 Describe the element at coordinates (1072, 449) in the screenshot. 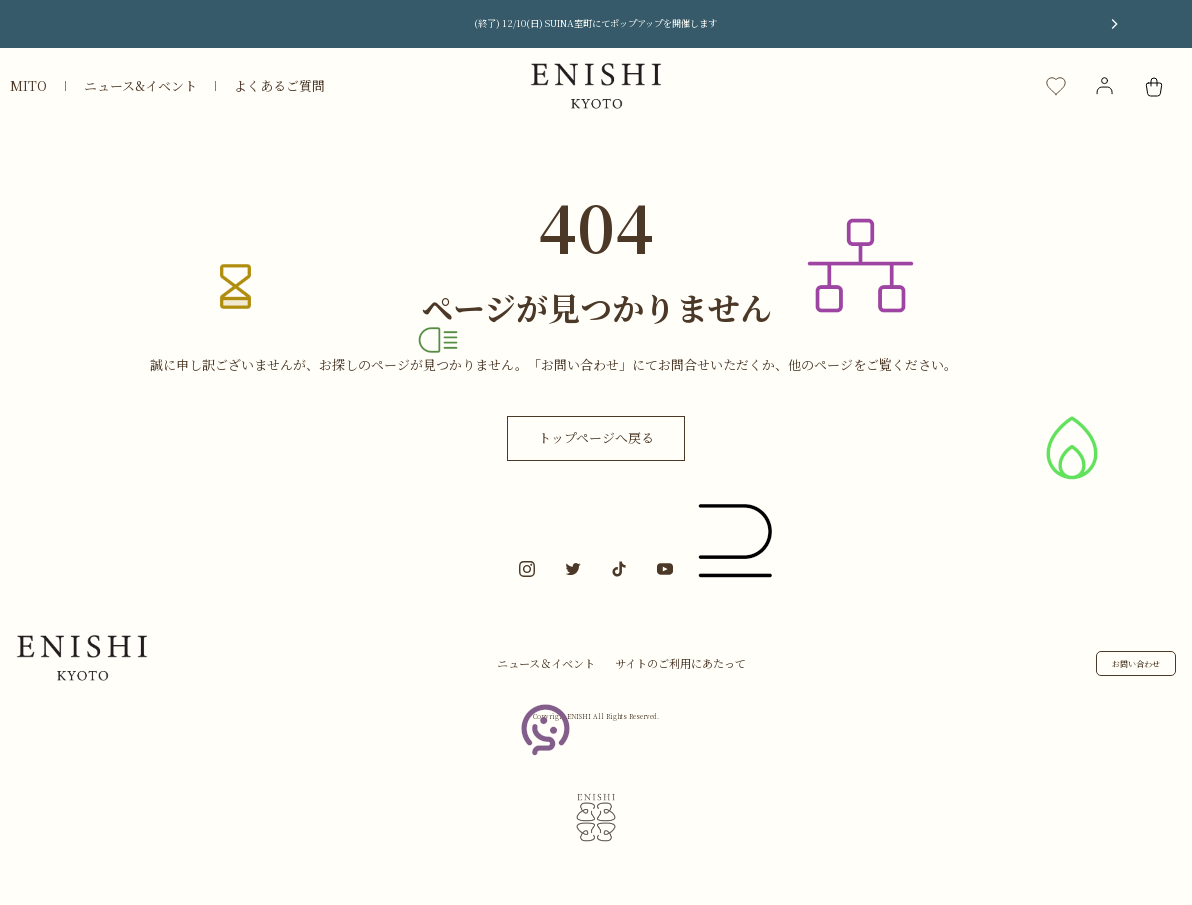

I see `indicates trending or popular content` at that location.